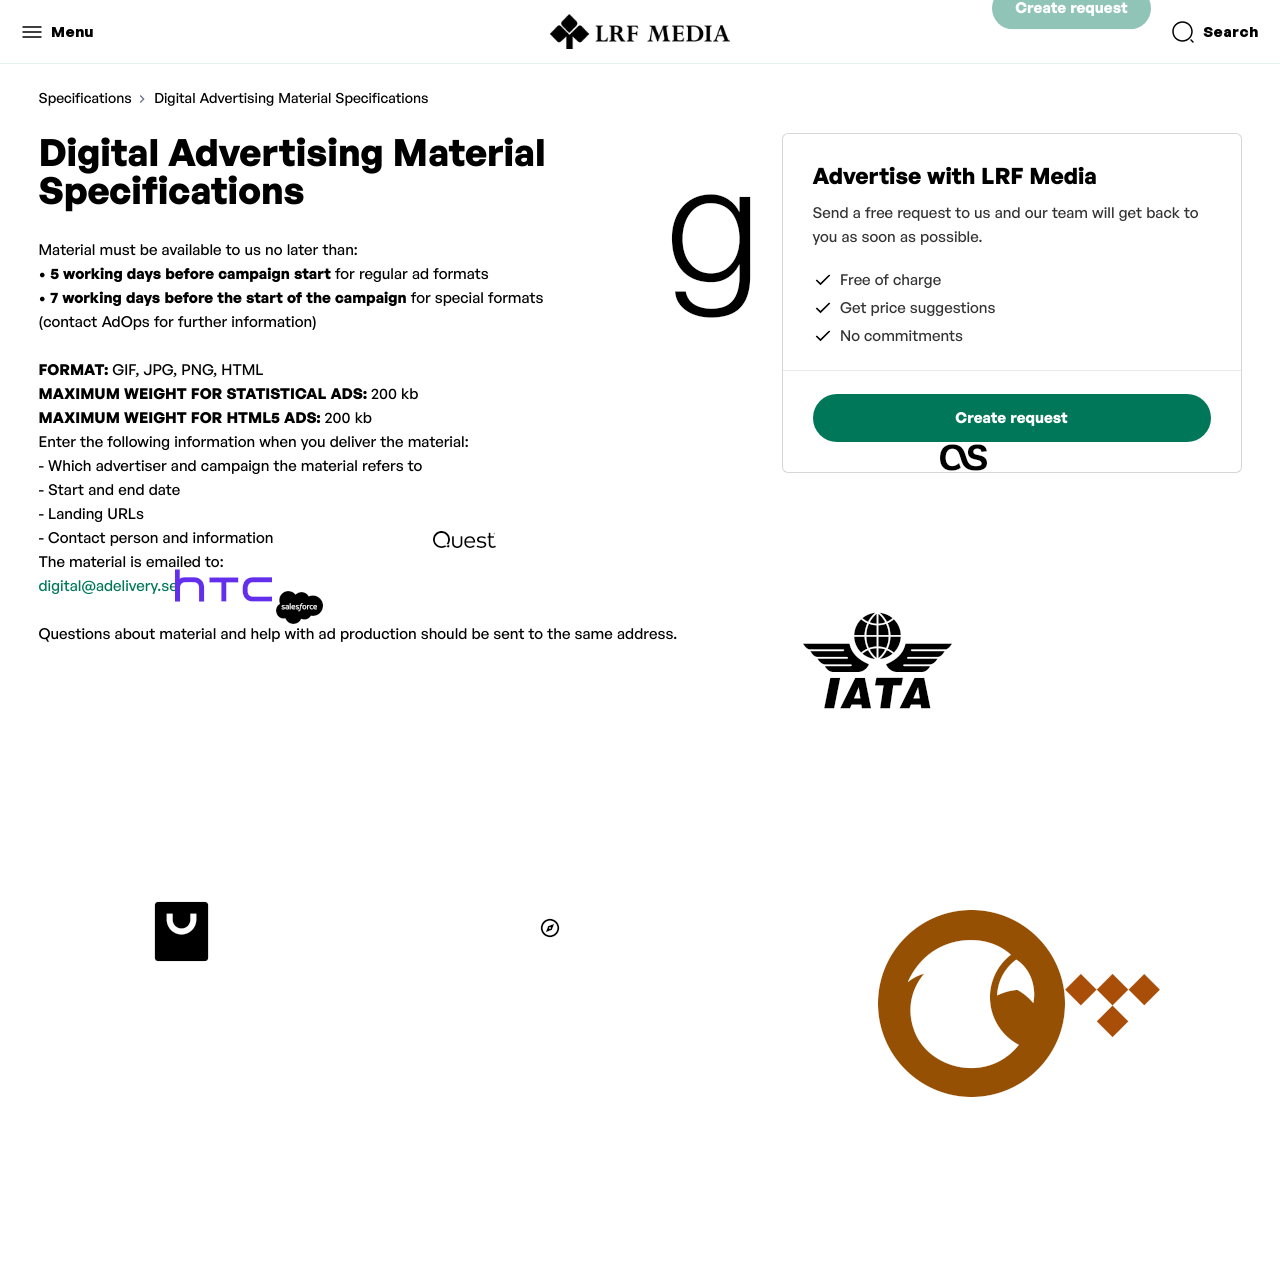 This screenshot has height=1265, width=1280. What do you see at coordinates (711, 256) in the screenshot?
I see `link to Goodreads profile` at bounding box center [711, 256].